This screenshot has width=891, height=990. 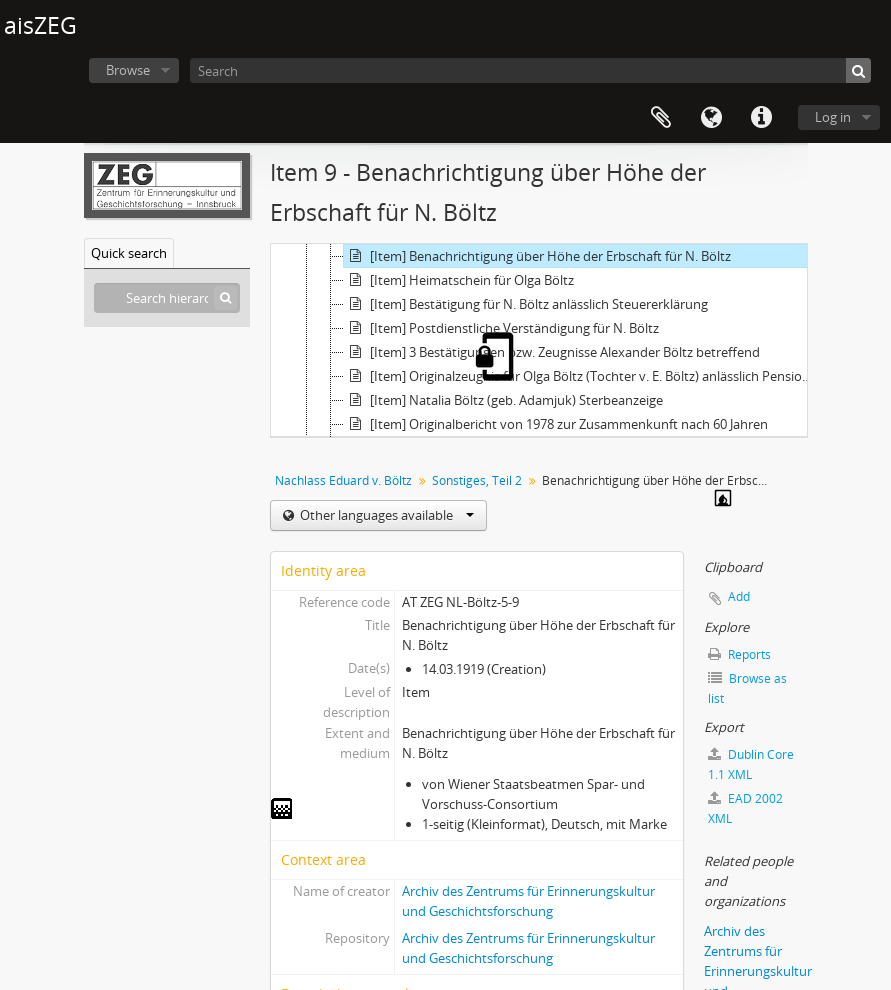 I want to click on apply a gradient effect to an image, so click(x=282, y=809).